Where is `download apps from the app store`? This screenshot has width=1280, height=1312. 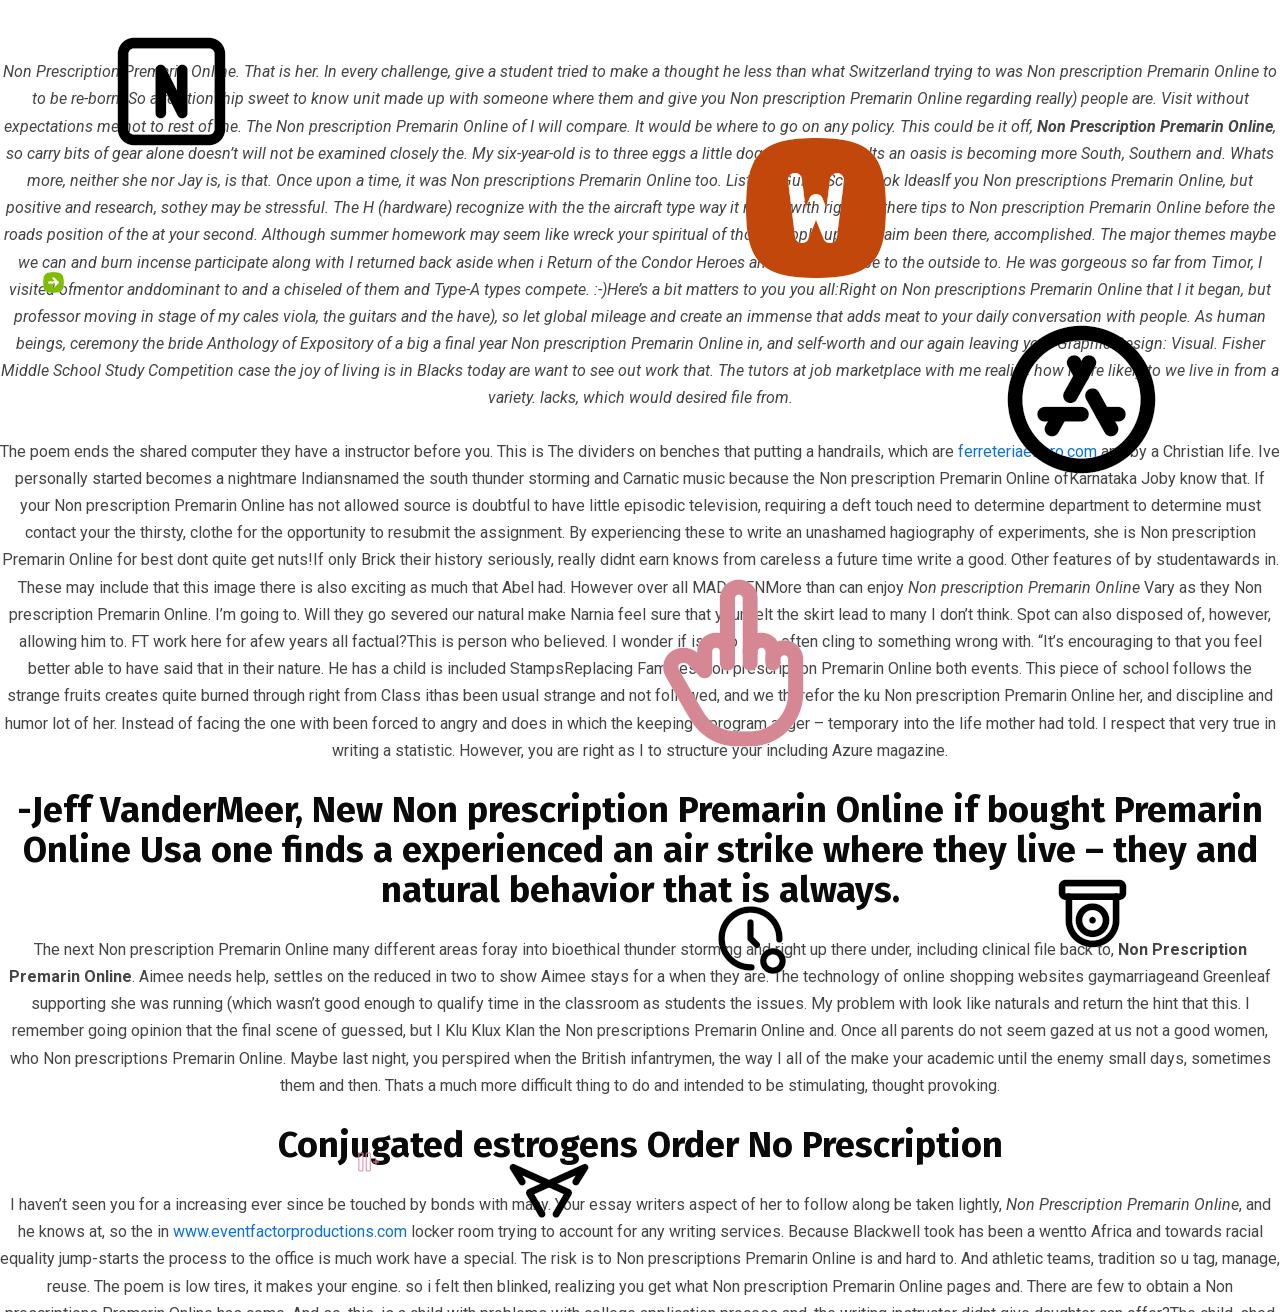
download apps from the app store is located at coordinates (1081, 399).